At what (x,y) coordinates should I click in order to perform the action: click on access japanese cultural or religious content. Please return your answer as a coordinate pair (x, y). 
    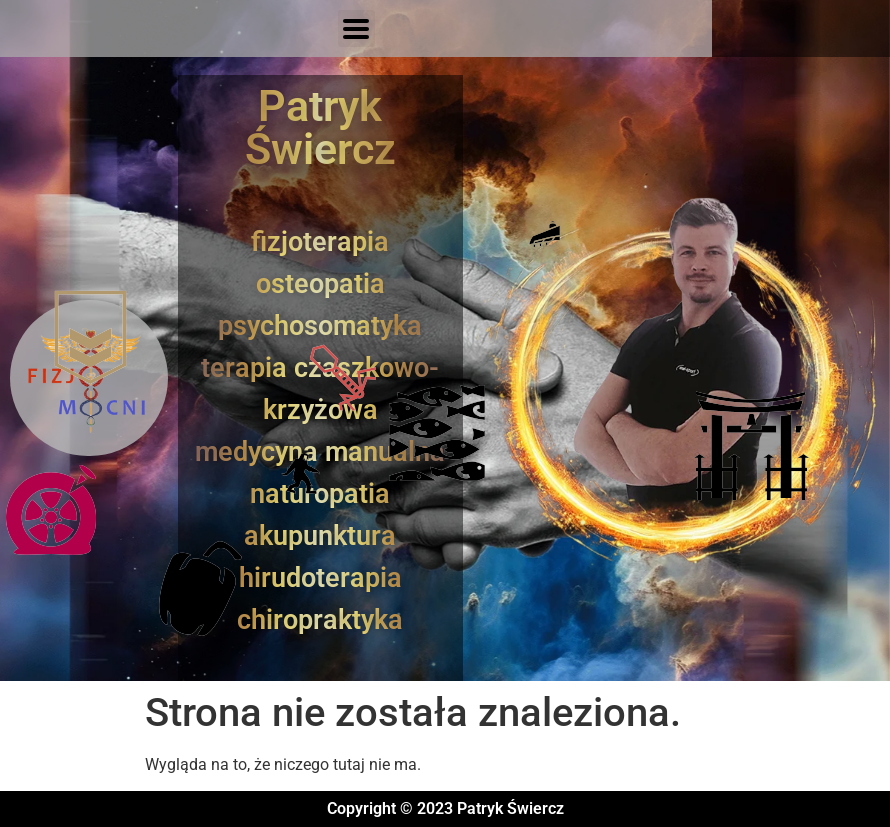
    Looking at the image, I should click on (751, 442).